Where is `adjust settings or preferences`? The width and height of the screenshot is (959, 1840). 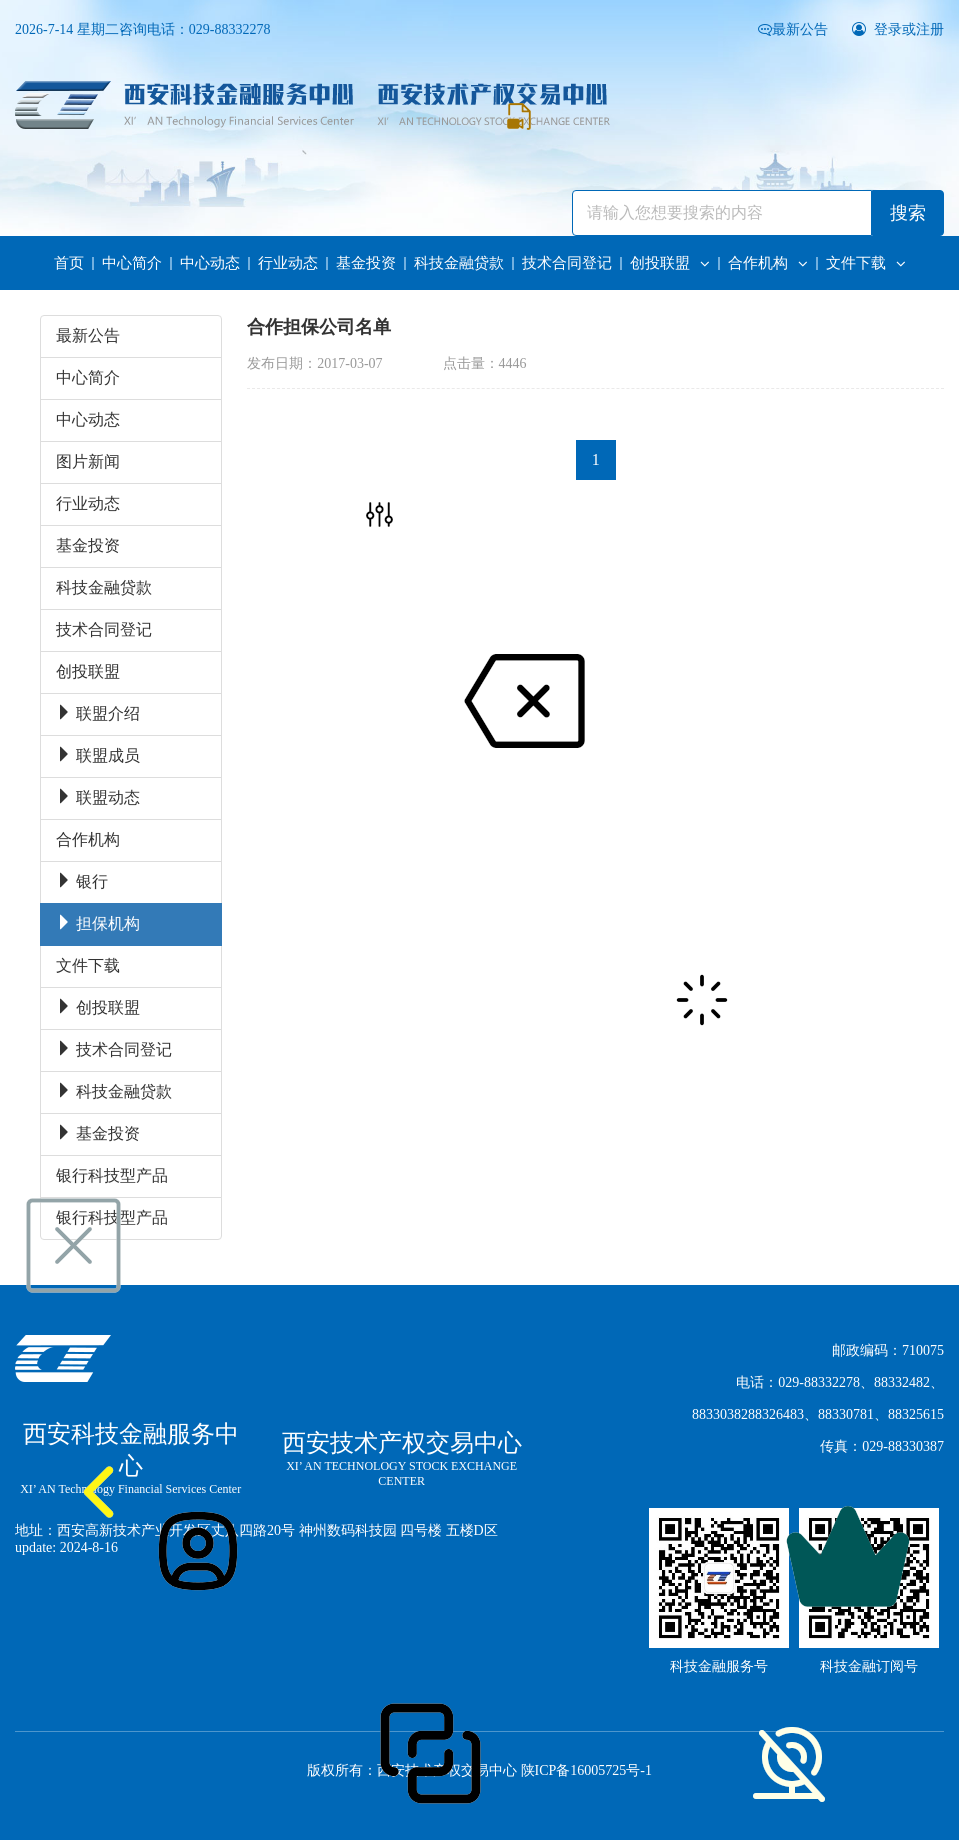
adjust settings or preferences is located at coordinates (379, 514).